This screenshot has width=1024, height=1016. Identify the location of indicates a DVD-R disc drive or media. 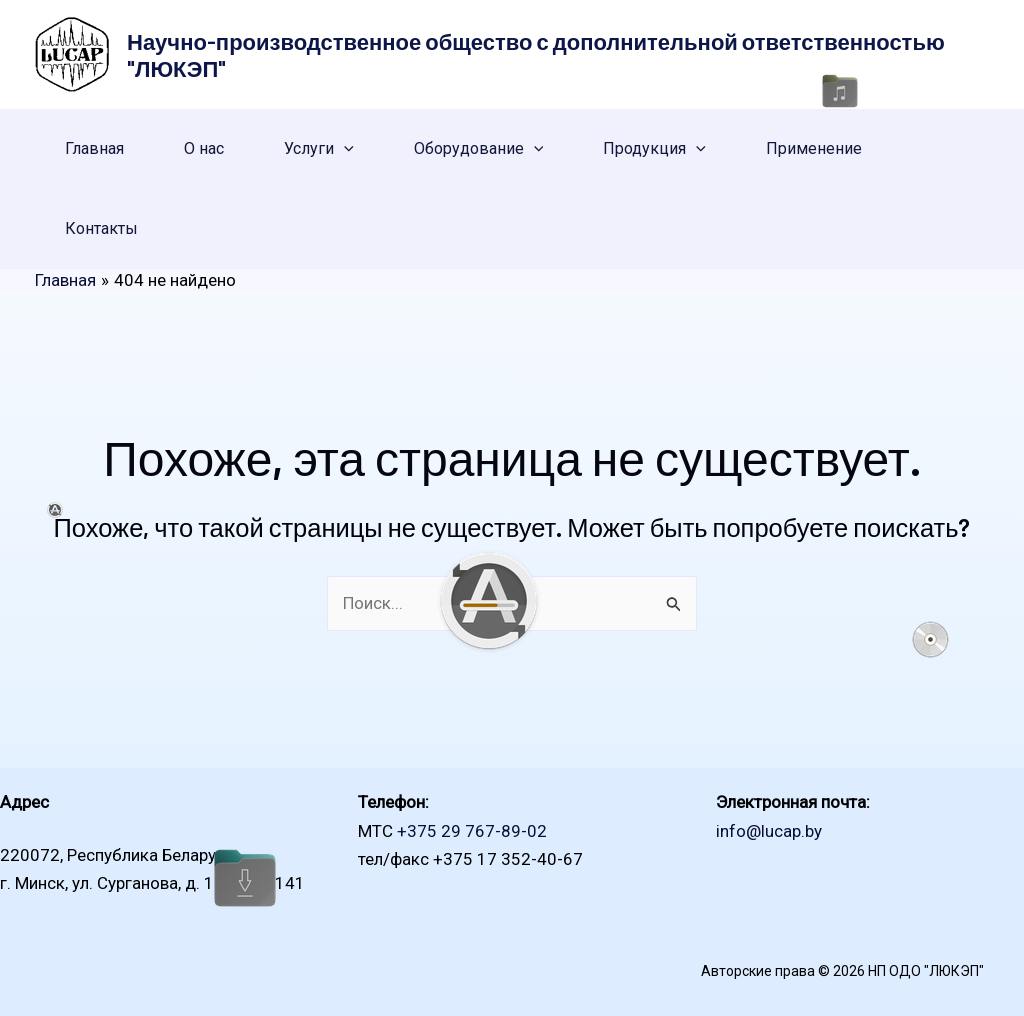
(930, 639).